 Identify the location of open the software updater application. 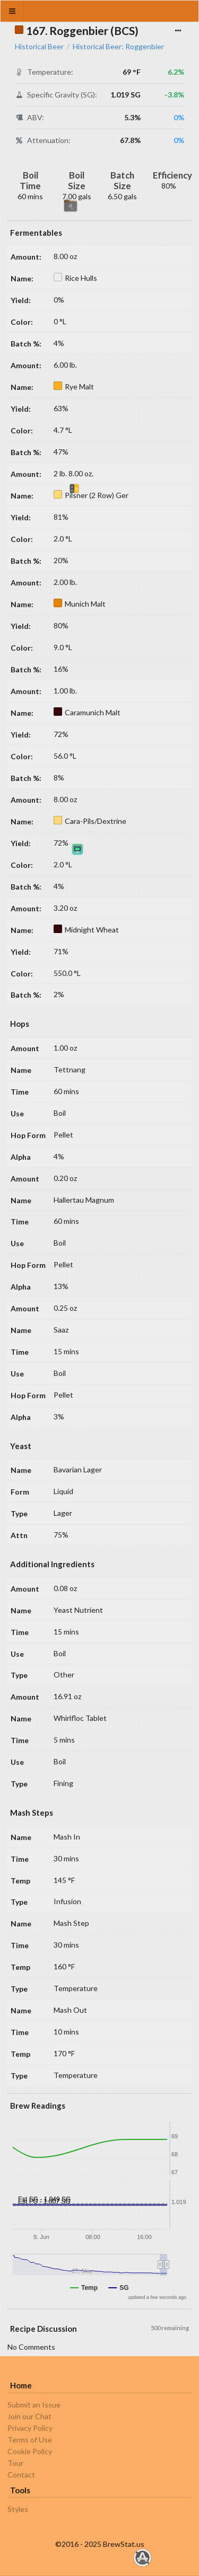
(142, 2557).